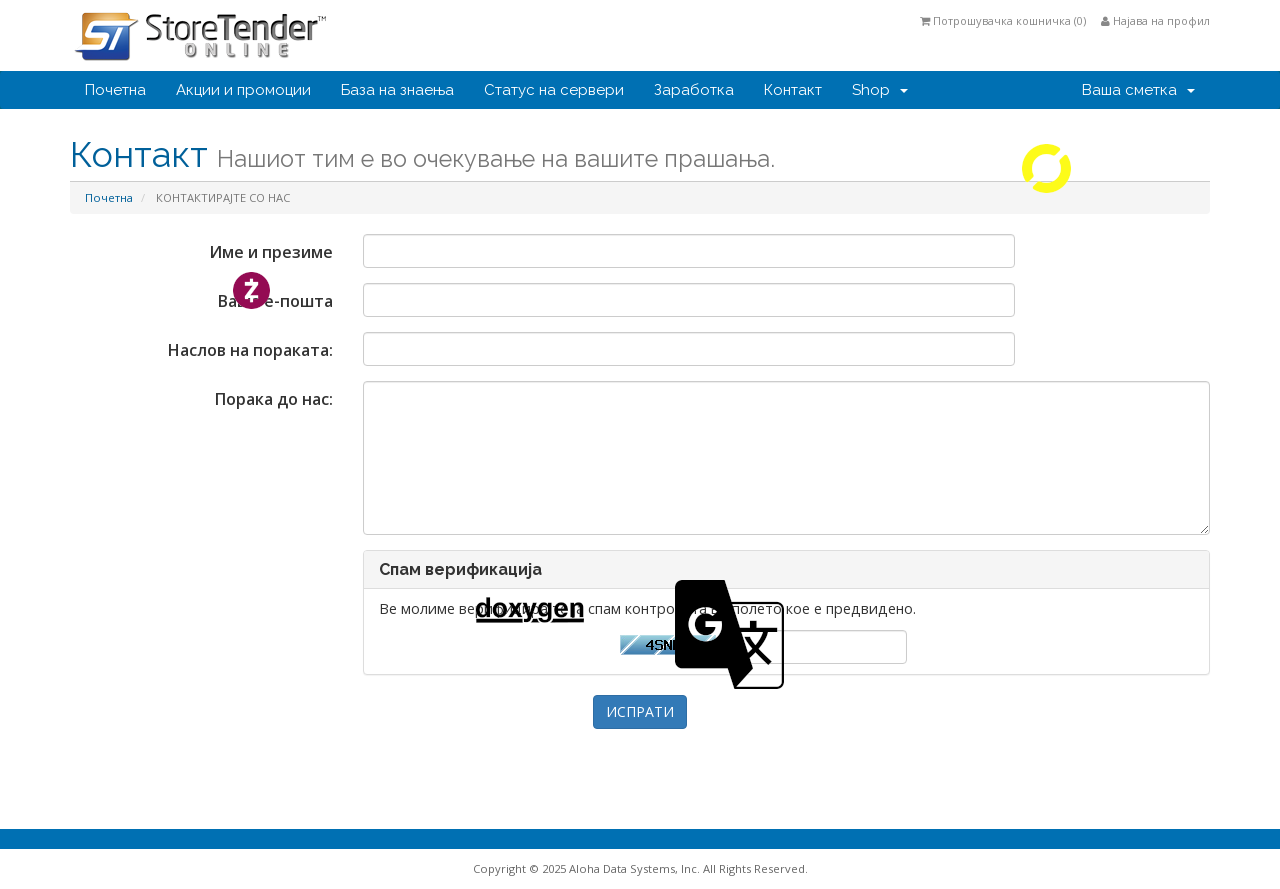 The width and height of the screenshot is (1280, 889). Describe the element at coordinates (251, 290) in the screenshot. I see `zcash cryptocurrency logo` at that location.